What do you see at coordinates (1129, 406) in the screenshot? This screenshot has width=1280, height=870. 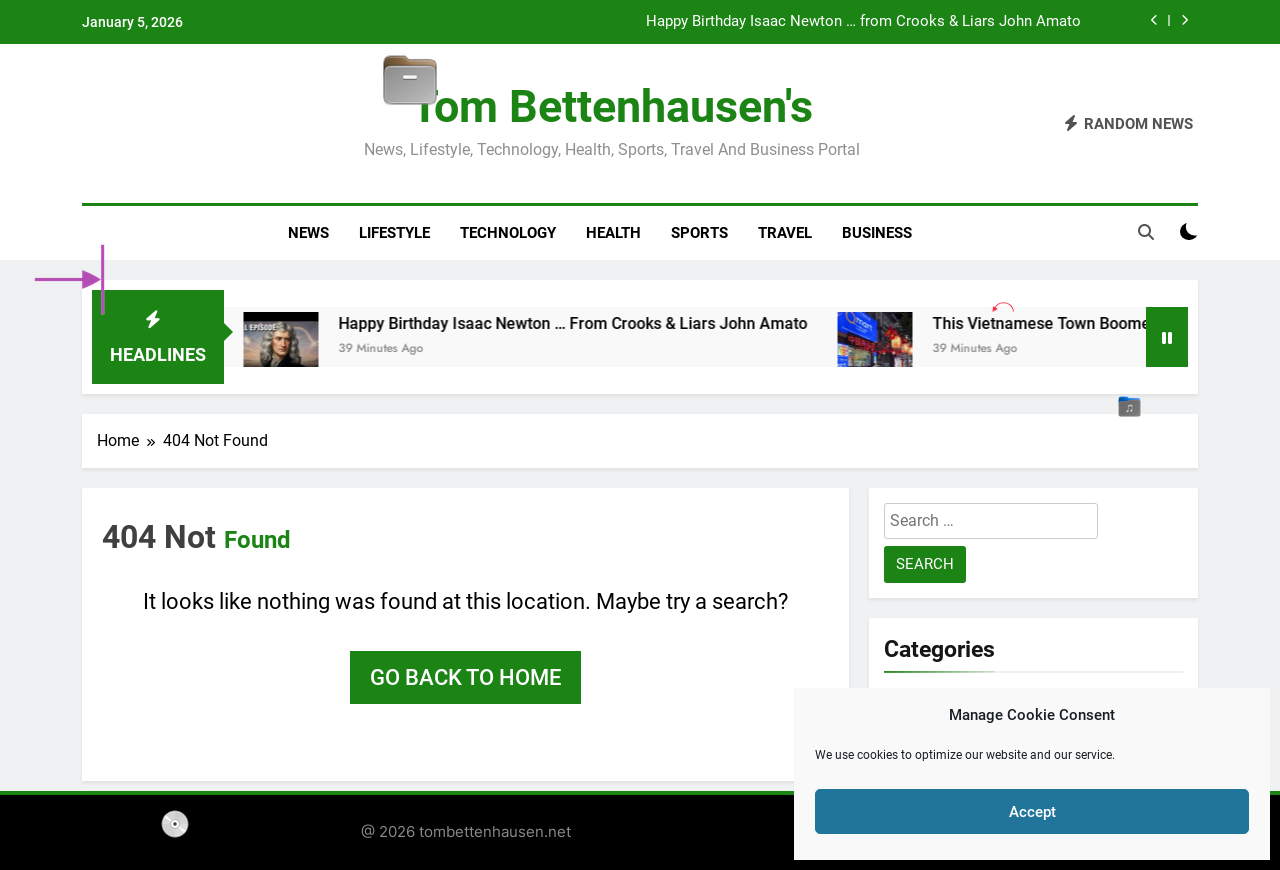 I see `open your music folder` at bounding box center [1129, 406].